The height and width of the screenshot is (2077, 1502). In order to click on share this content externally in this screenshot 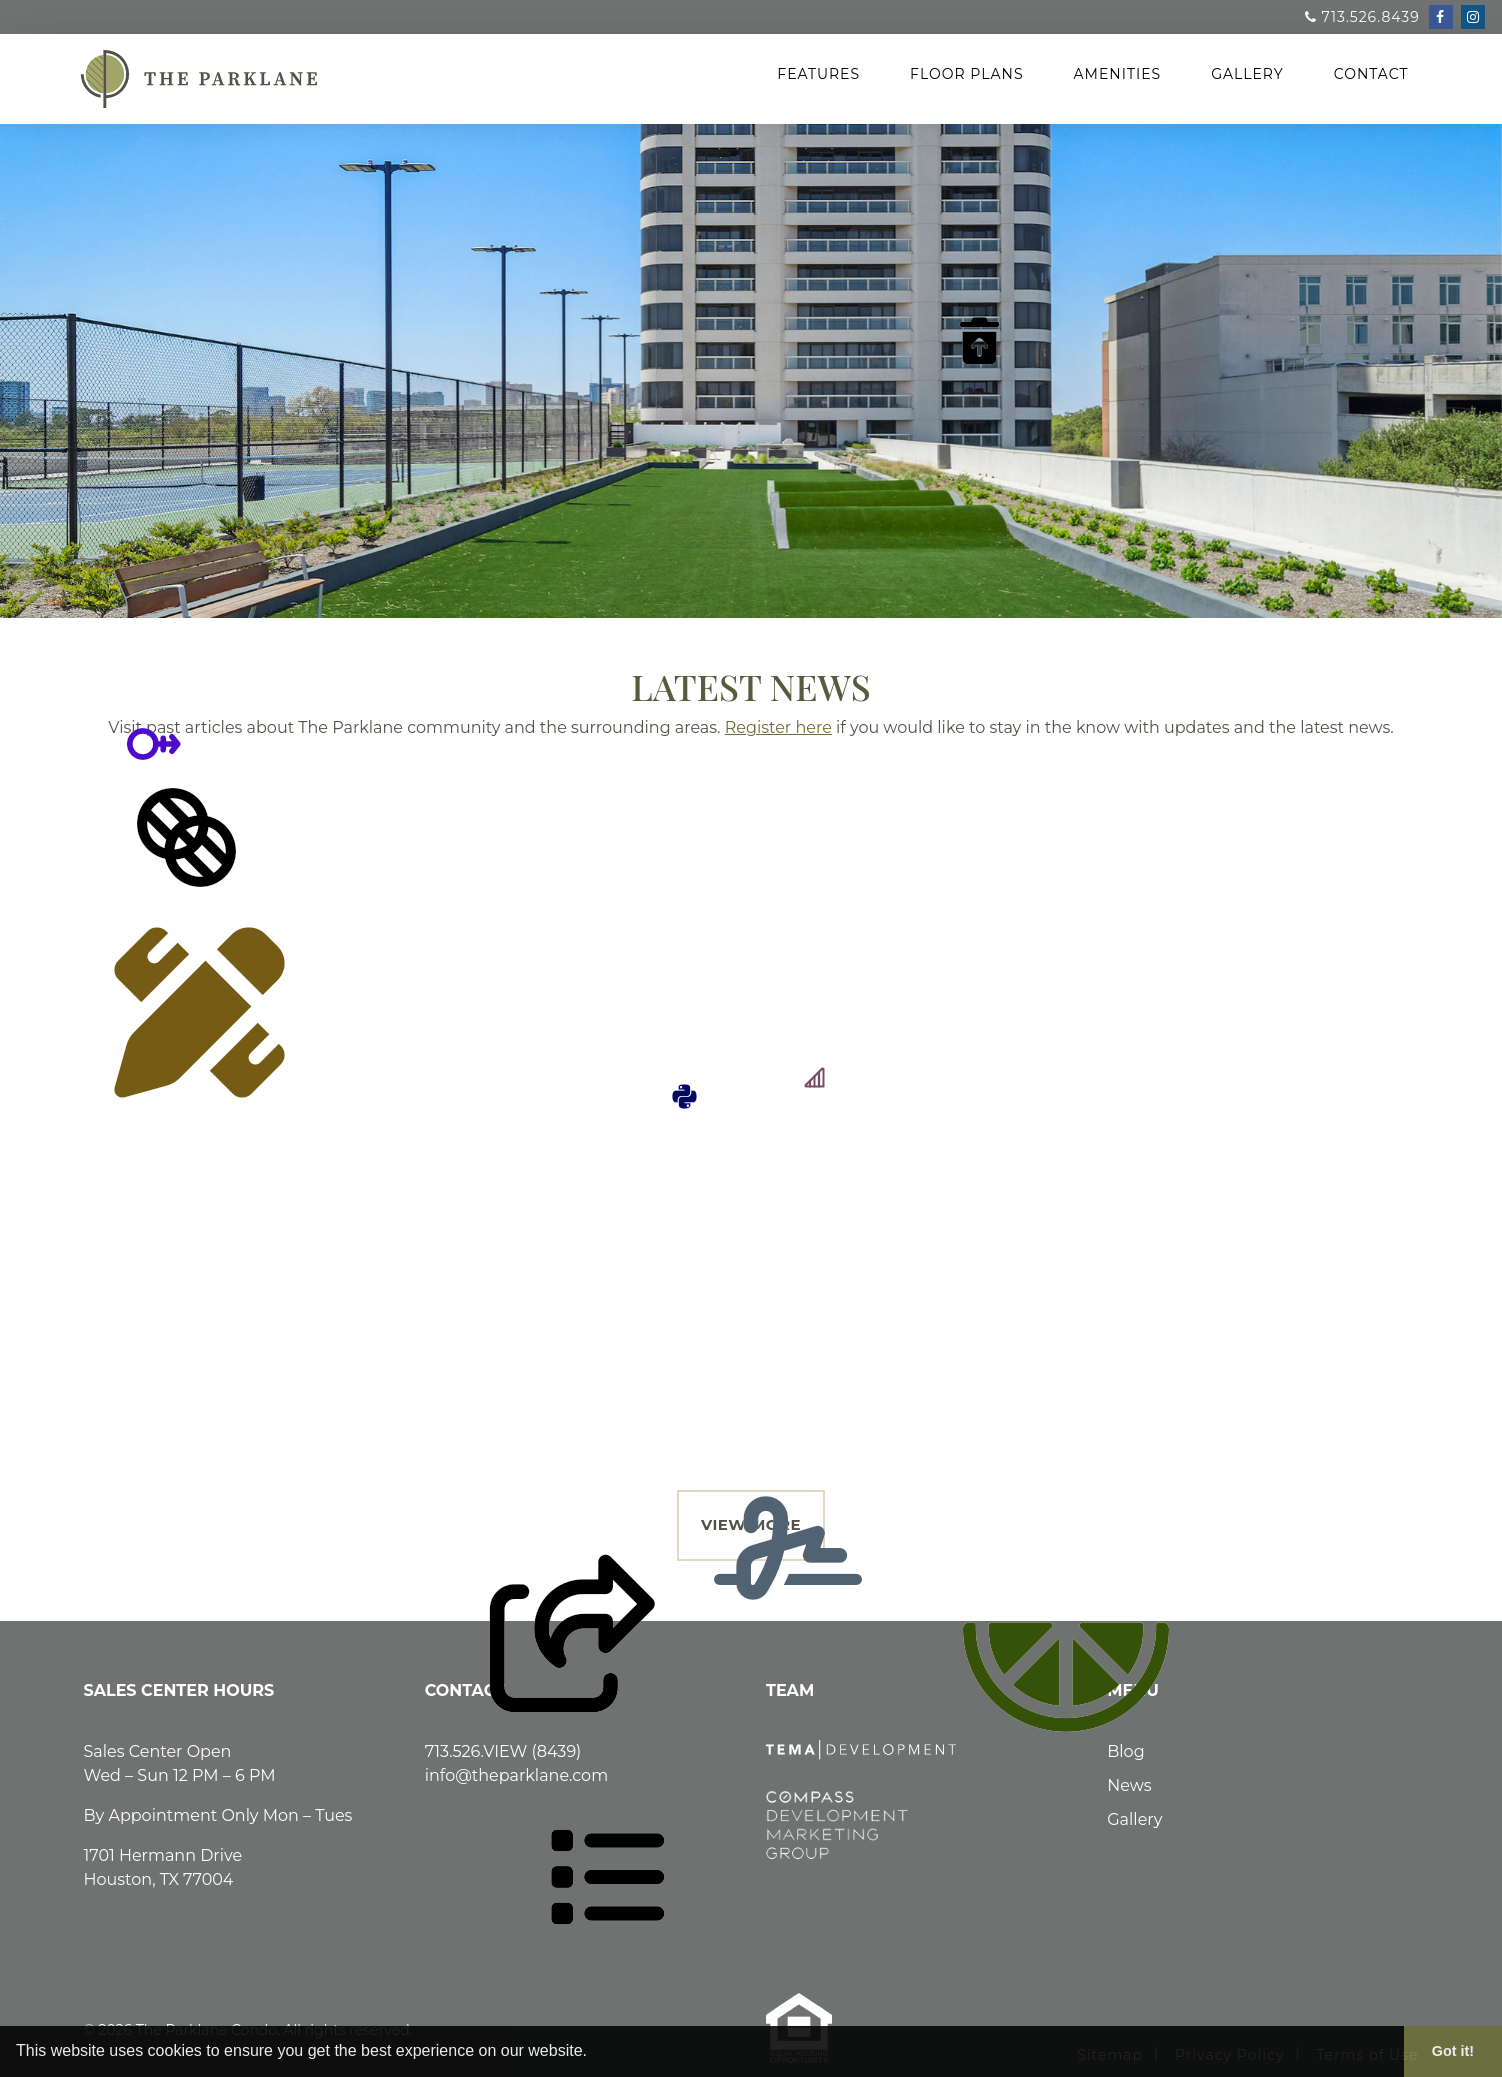, I will do `click(568, 1633)`.